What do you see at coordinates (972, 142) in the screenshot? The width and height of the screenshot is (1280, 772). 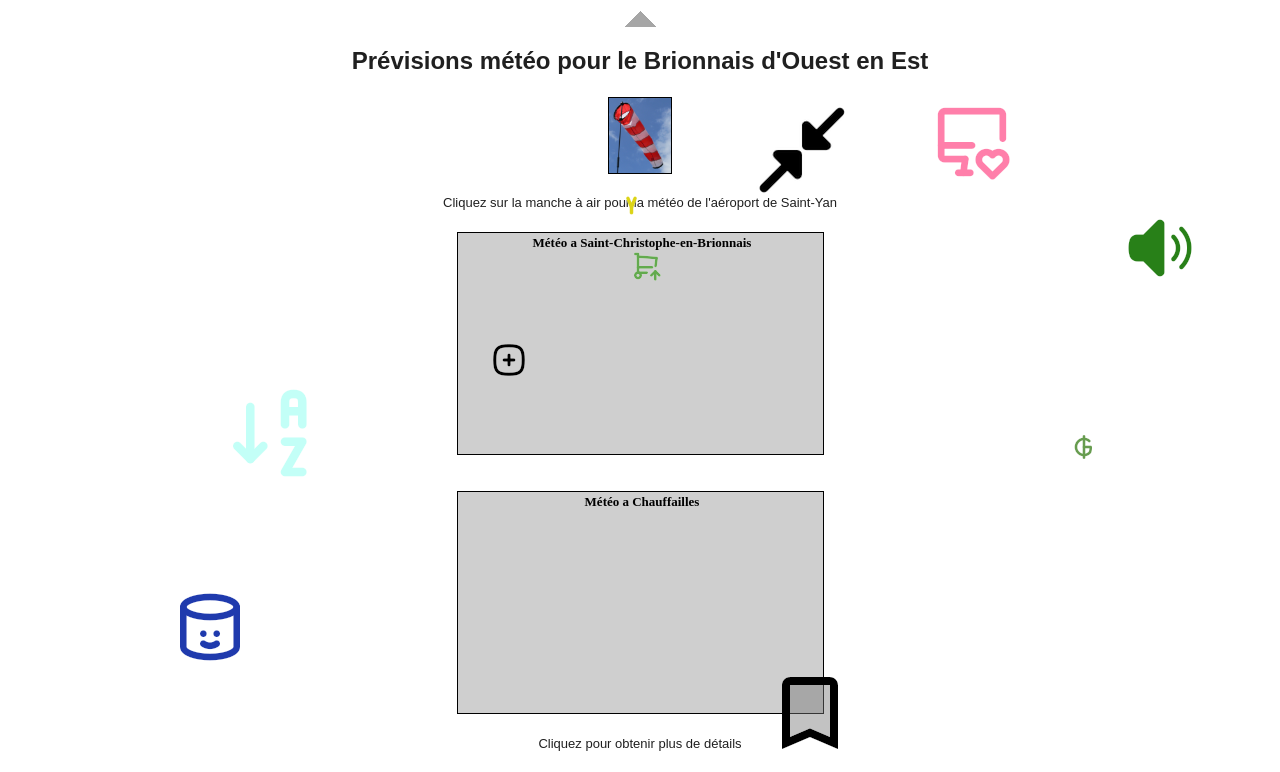 I see `add this device to favorites` at bounding box center [972, 142].